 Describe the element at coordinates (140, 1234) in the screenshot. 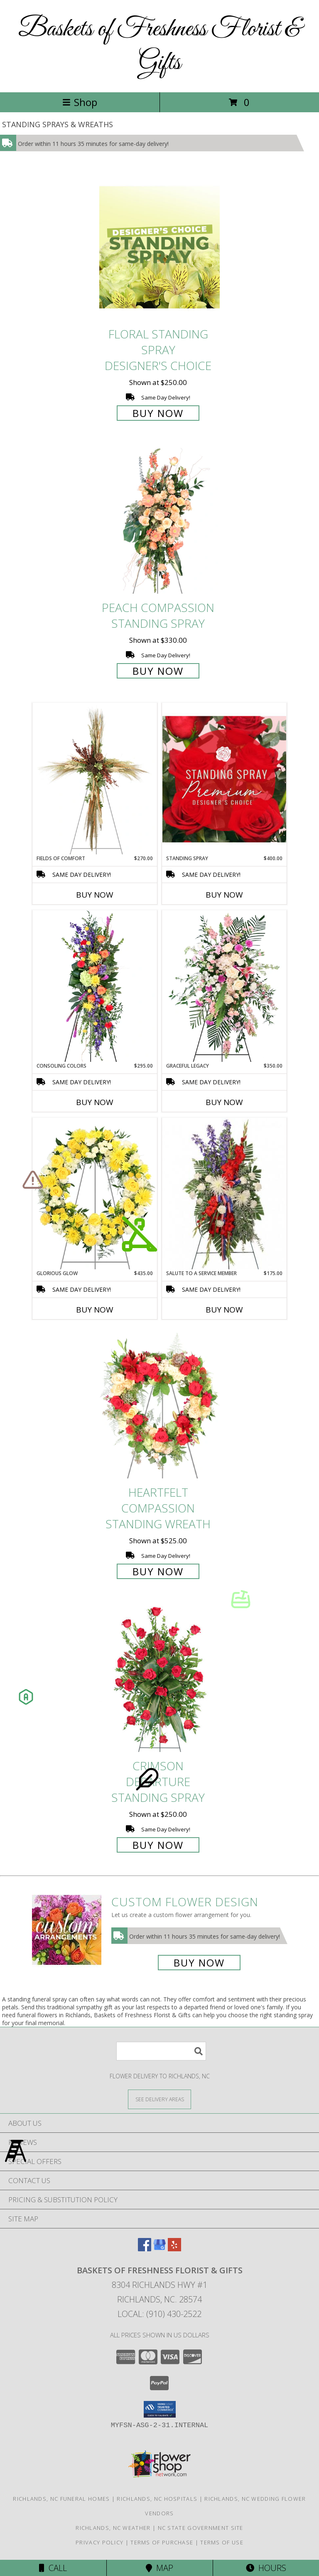

I see `disable vector triangle tool` at that location.